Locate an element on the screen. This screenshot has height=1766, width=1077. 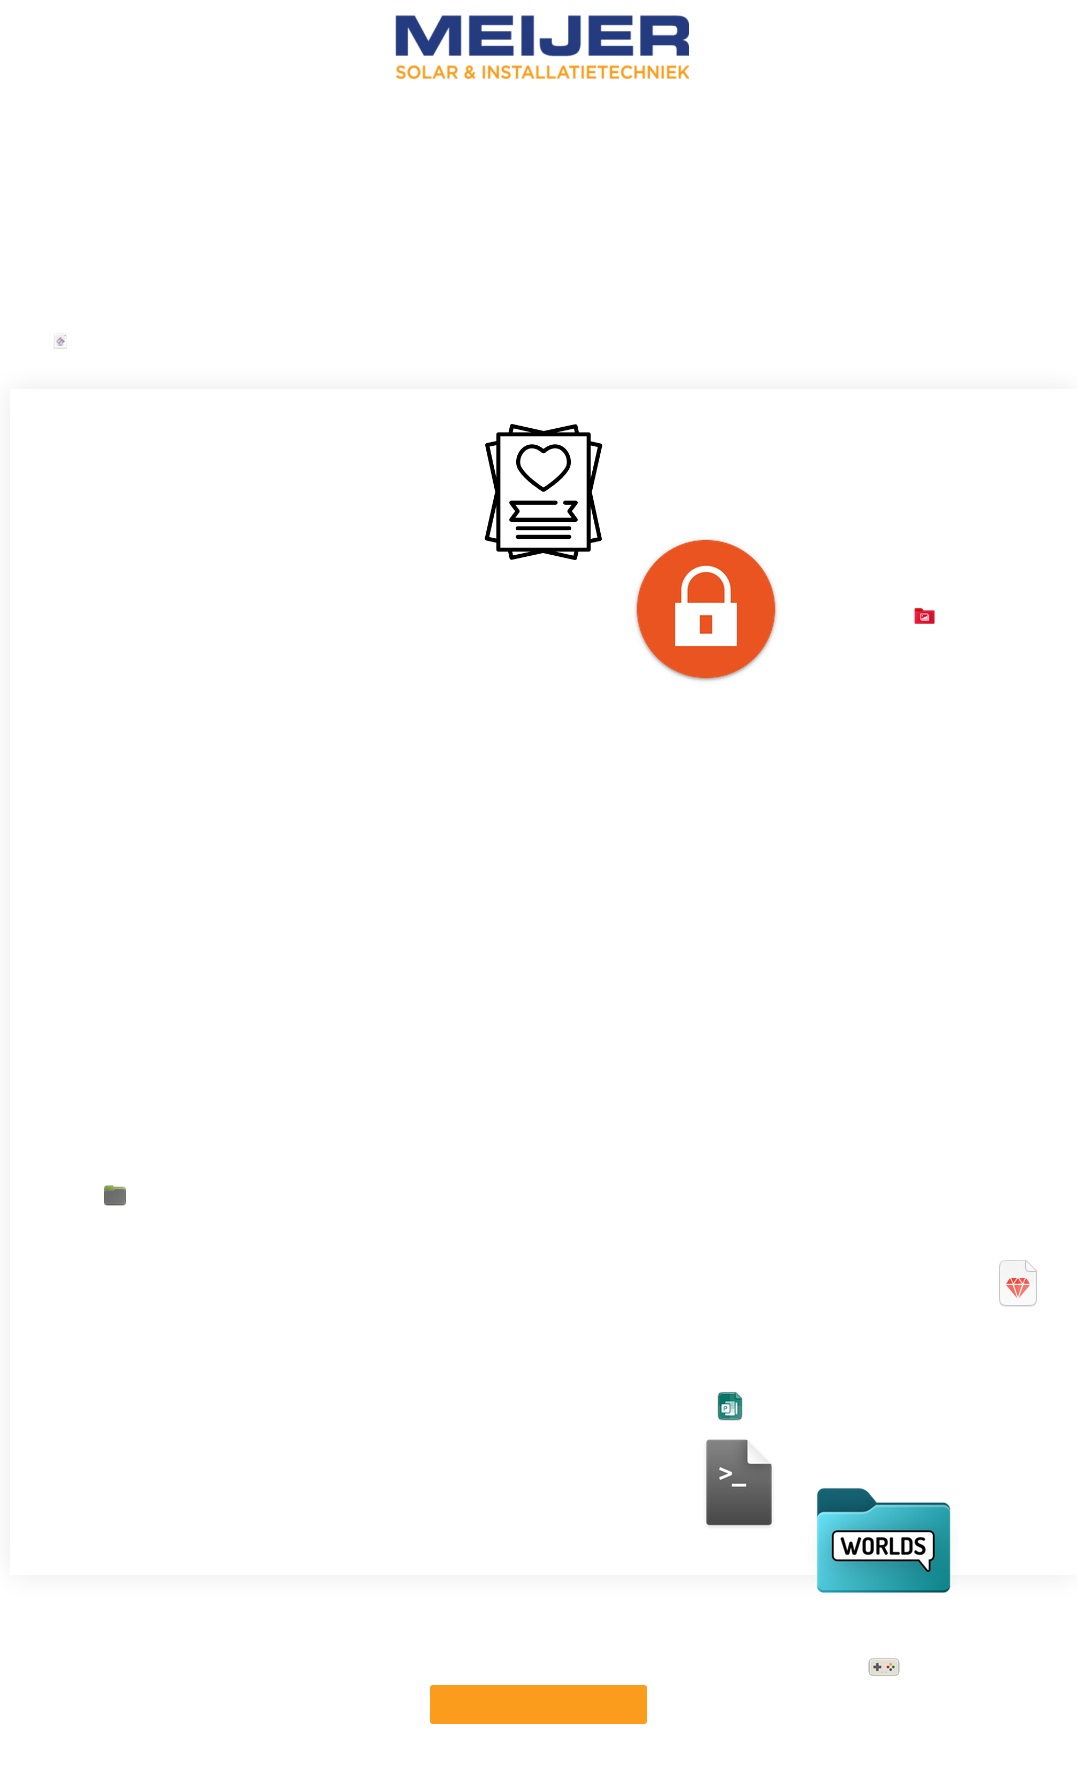
a shell script or command line executable file is located at coordinates (739, 1484).